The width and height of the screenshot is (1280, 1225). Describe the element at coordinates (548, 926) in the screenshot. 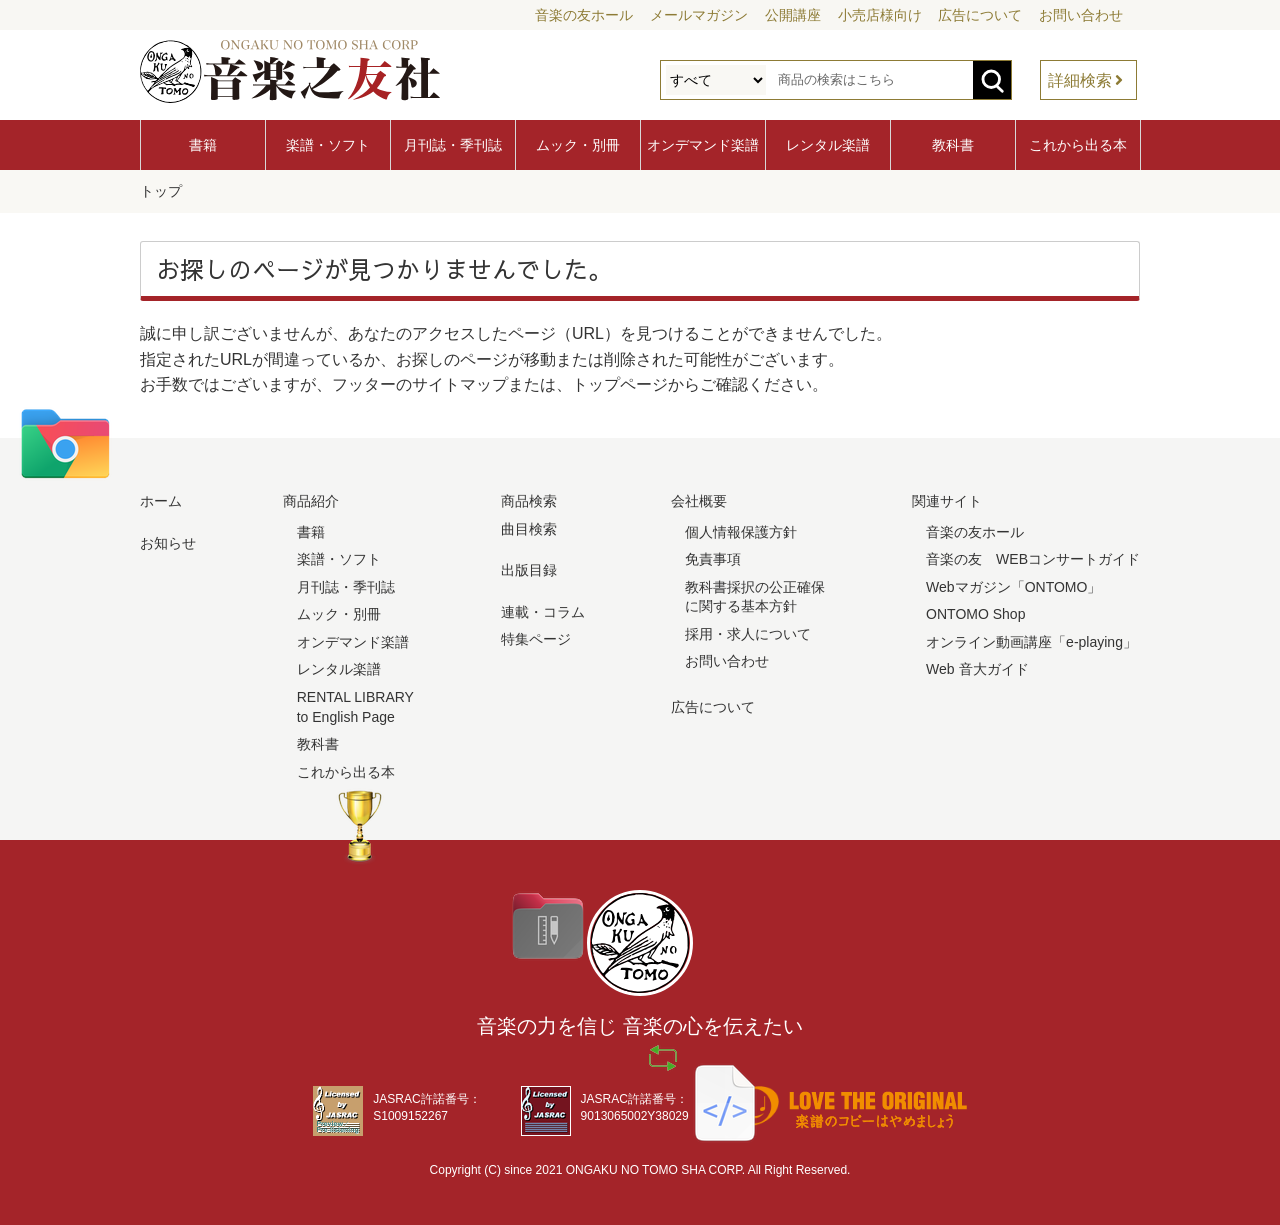

I see `open templates folder` at that location.